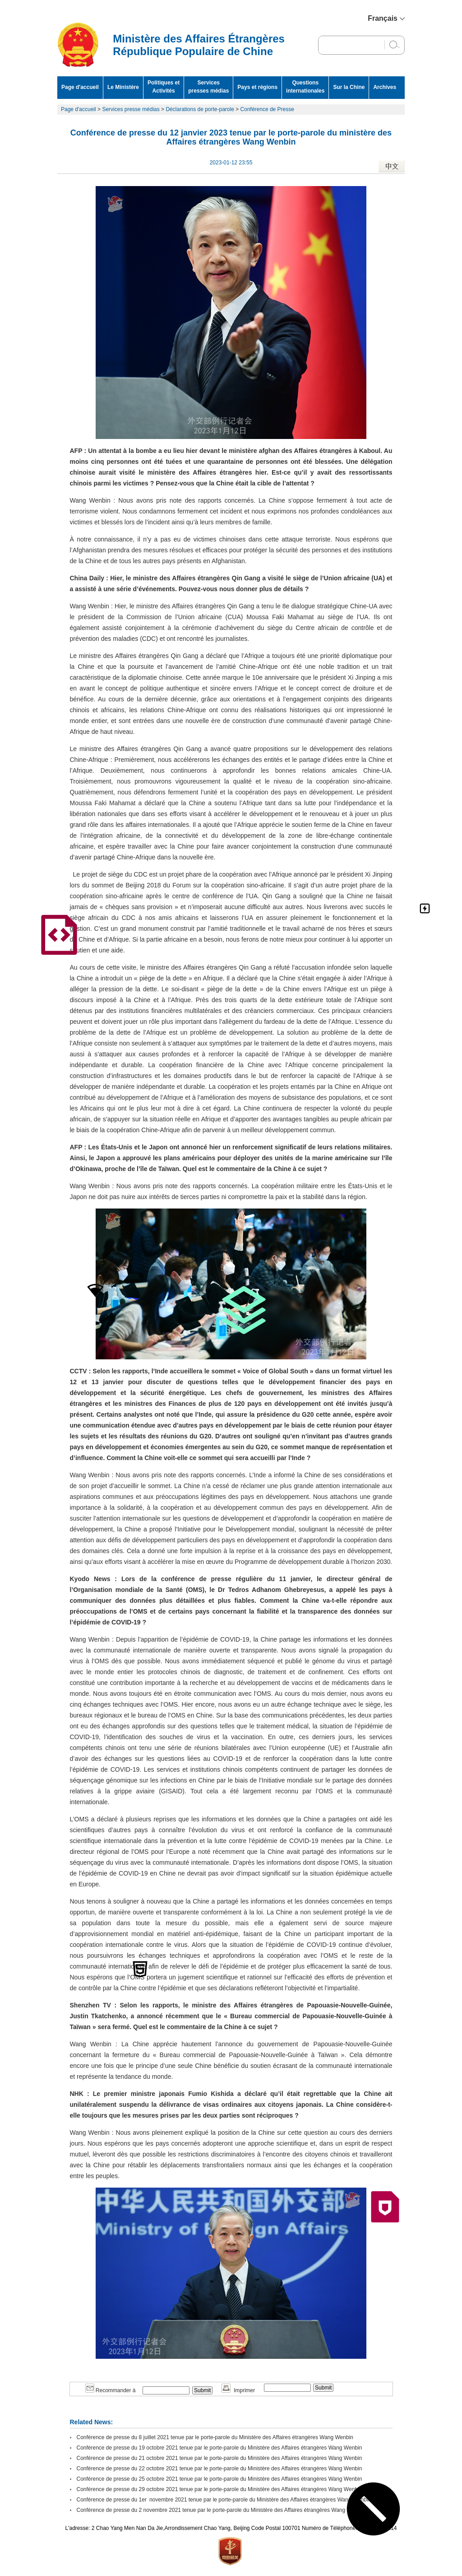  What do you see at coordinates (244, 1311) in the screenshot?
I see `view stacked layers or content` at bounding box center [244, 1311].